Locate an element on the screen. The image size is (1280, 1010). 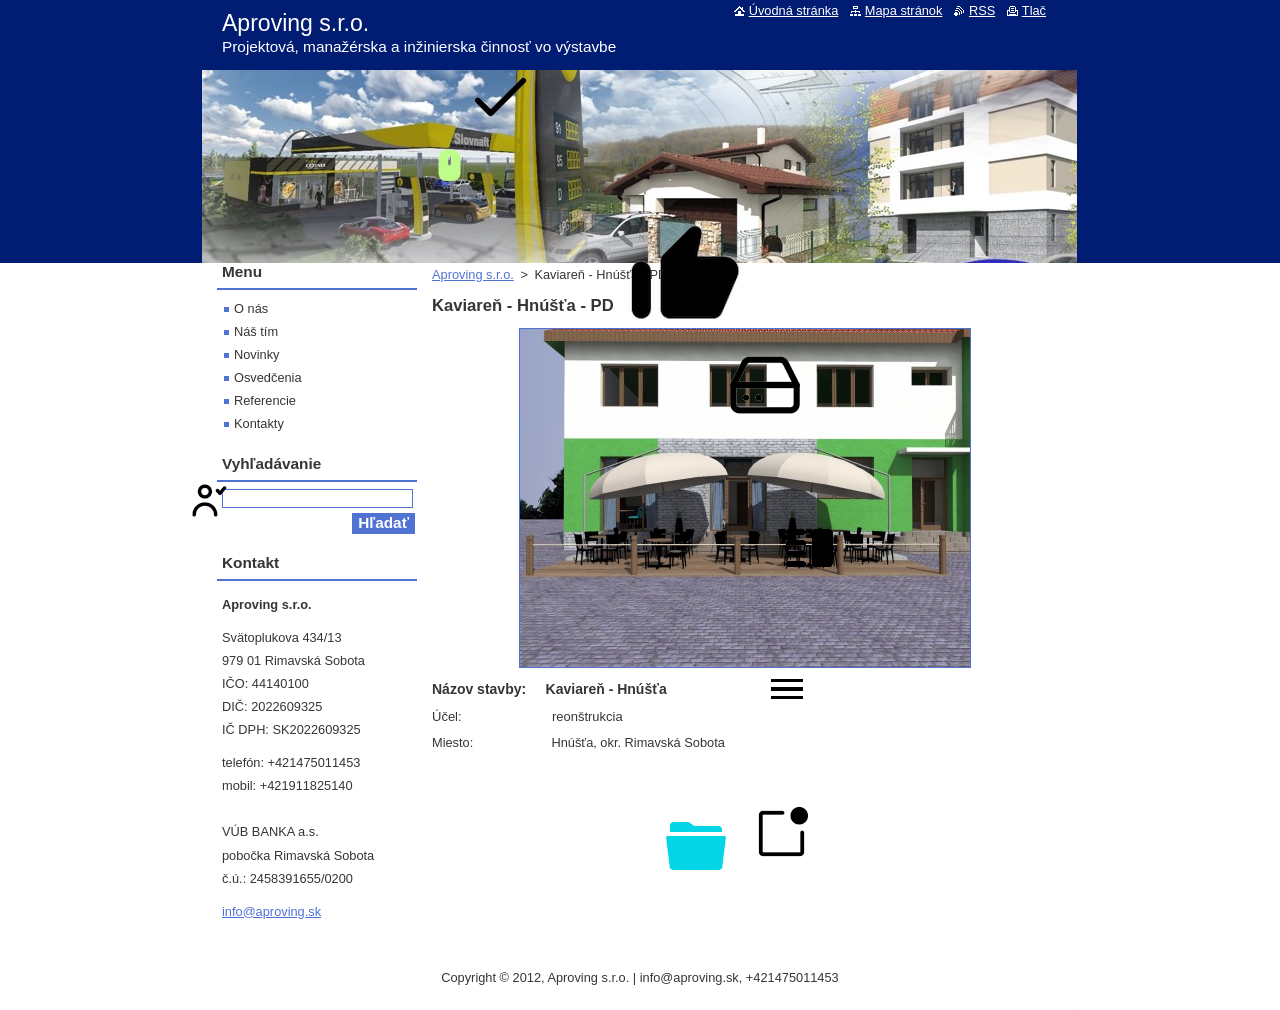
access local storage or drive is located at coordinates (765, 385).